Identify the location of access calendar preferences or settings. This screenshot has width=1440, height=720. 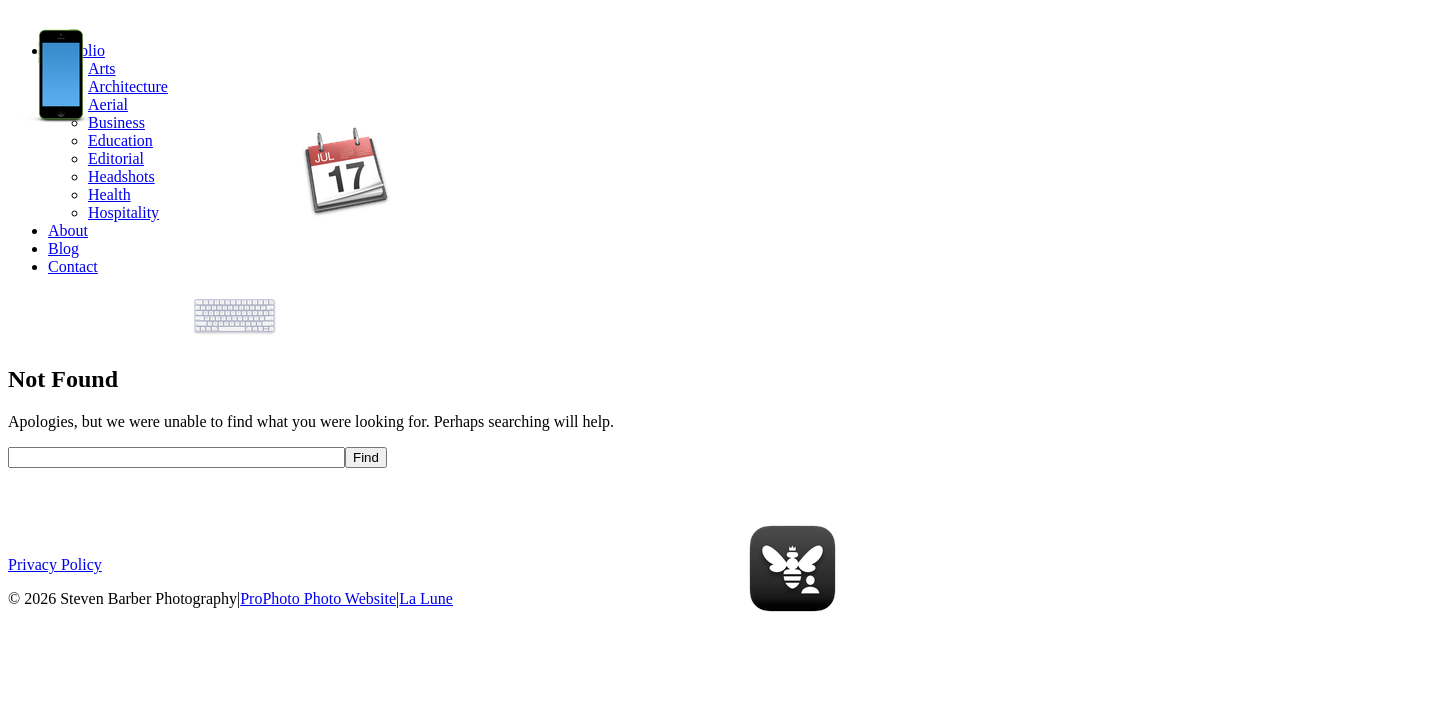
(346, 172).